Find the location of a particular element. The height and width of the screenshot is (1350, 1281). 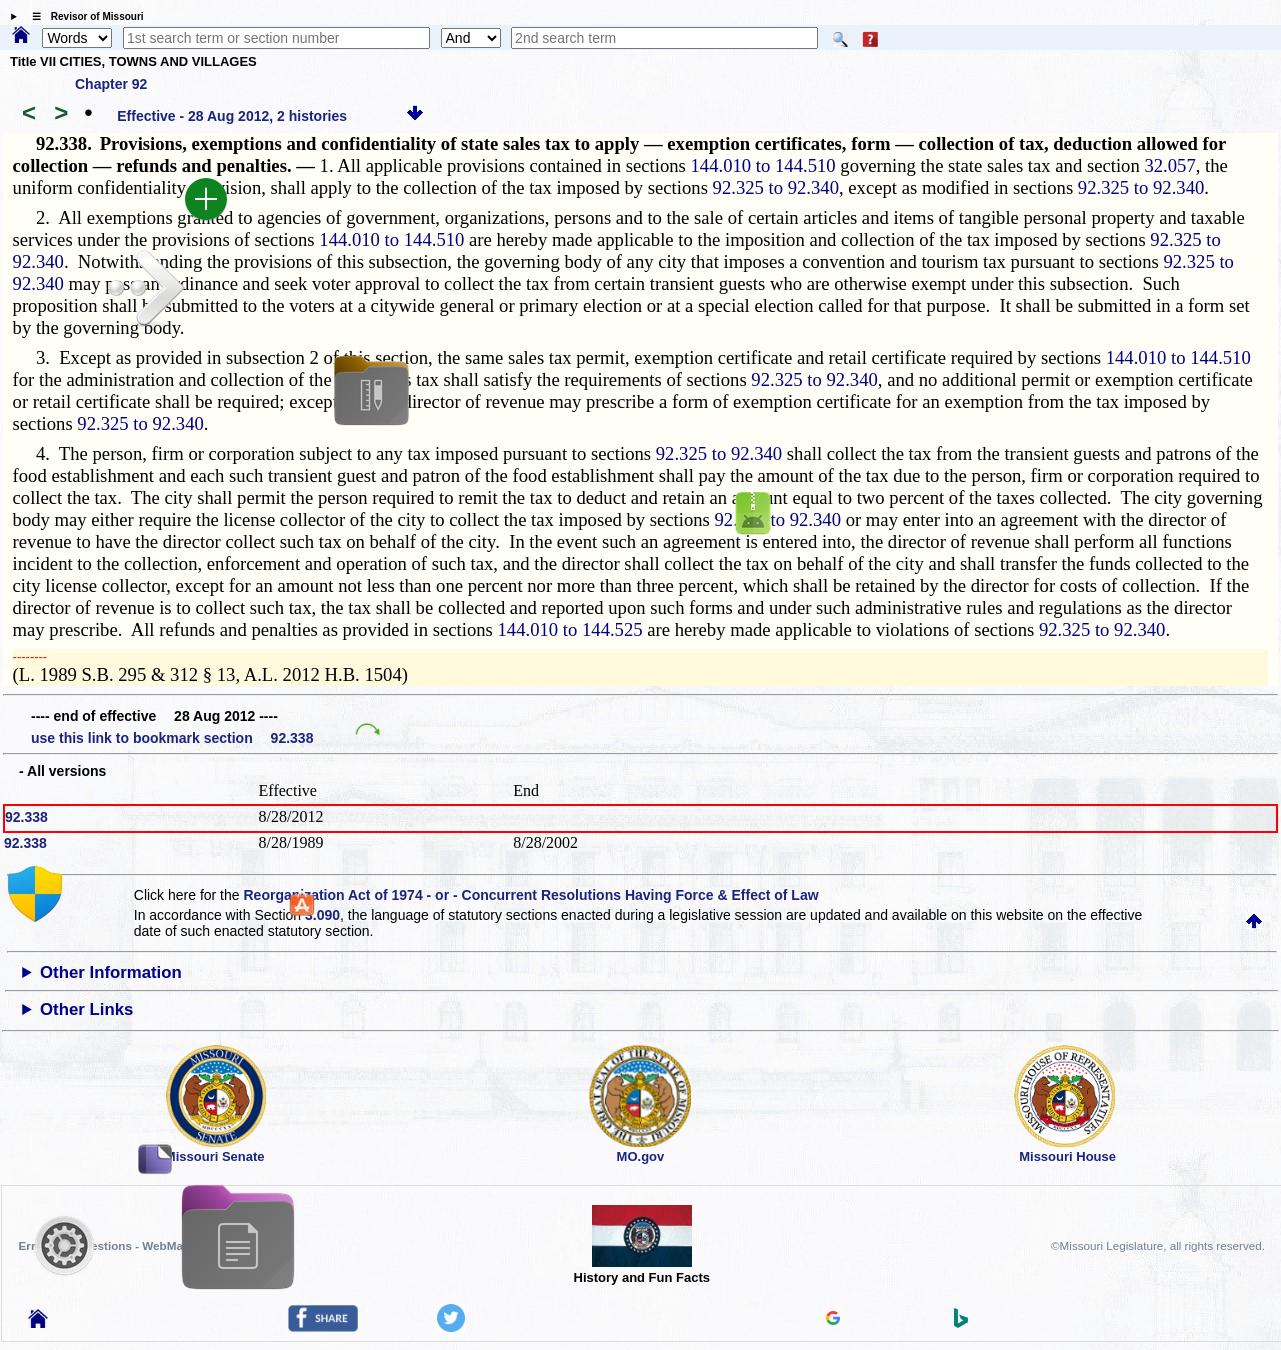

open the software store to browse and install apps is located at coordinates (302, 905).